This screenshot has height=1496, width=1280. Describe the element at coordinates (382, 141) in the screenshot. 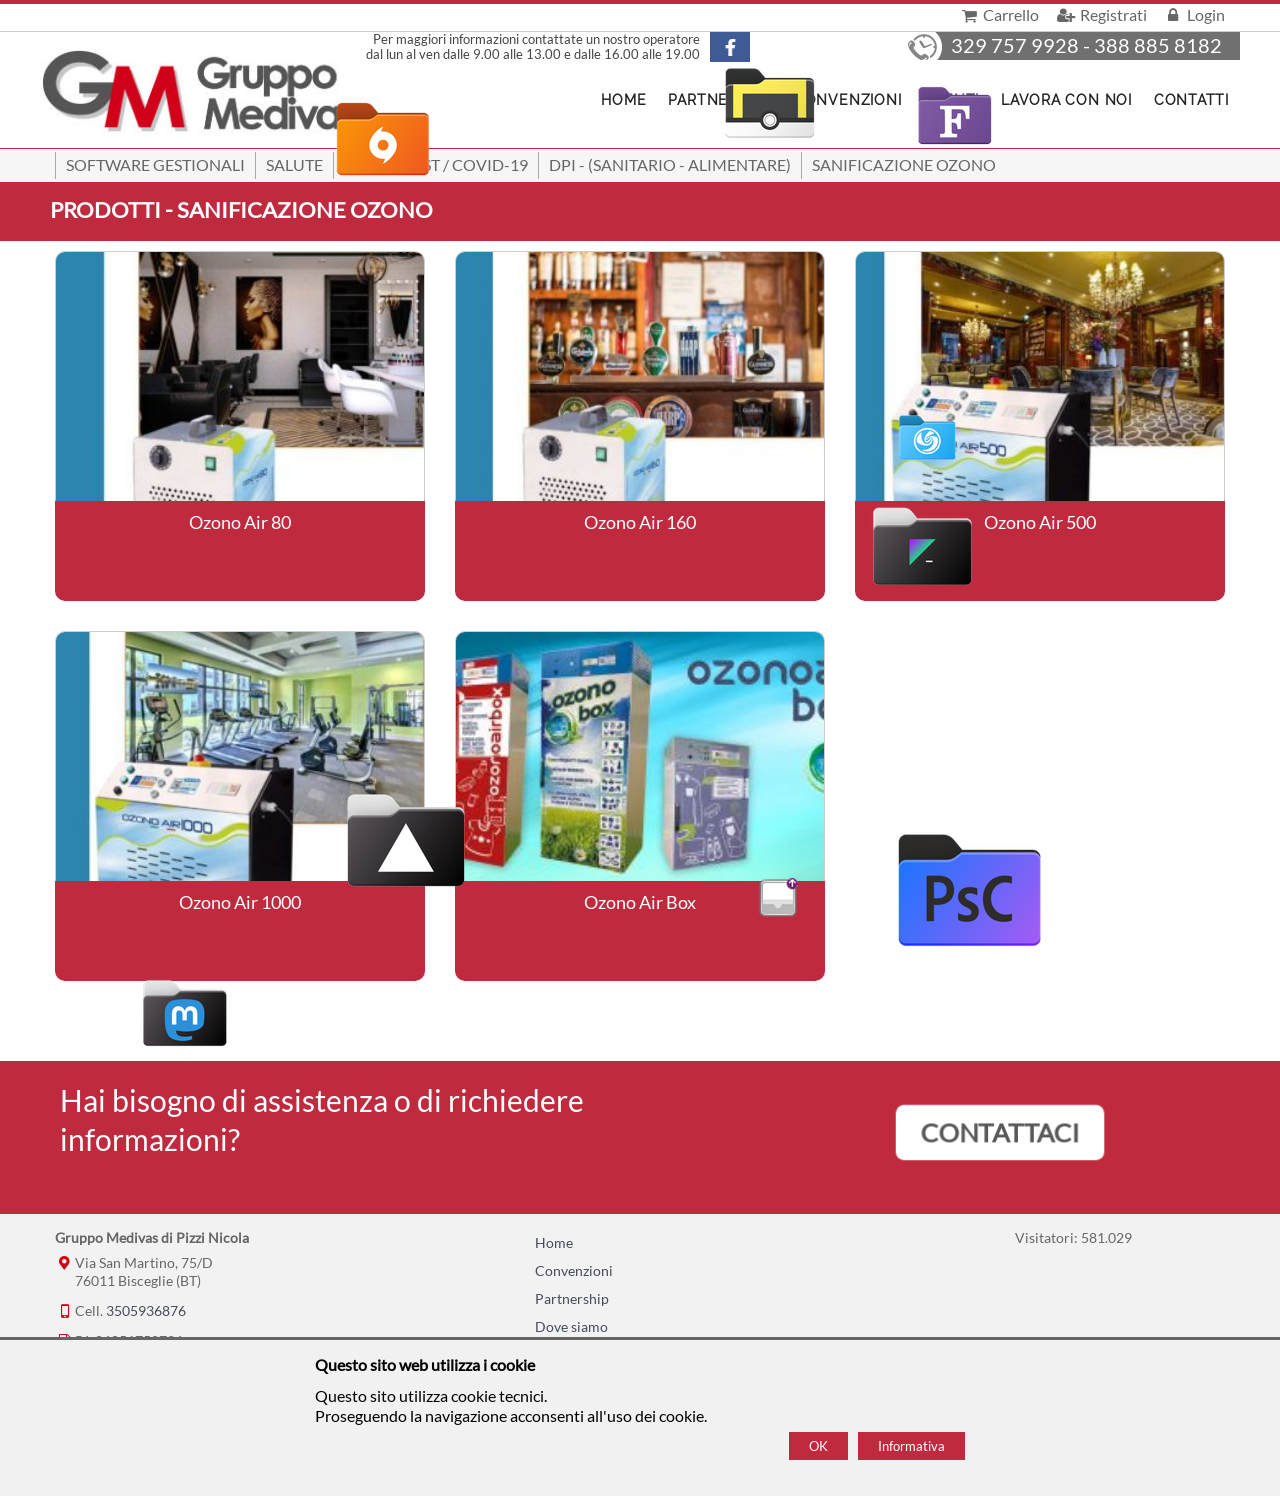

I see `open Origin game library folder` at that location.